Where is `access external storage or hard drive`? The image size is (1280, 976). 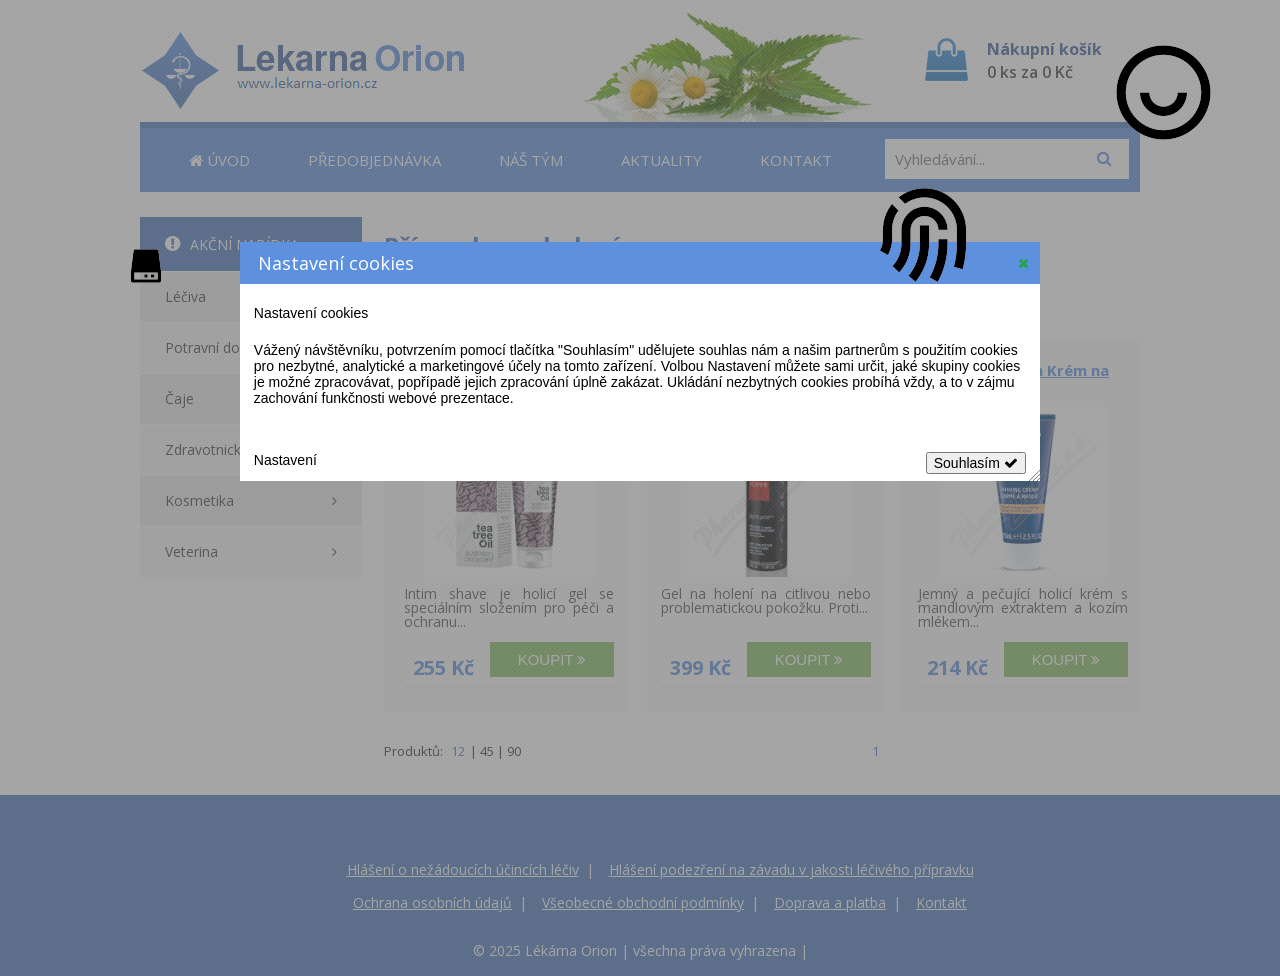 access external storage or hard drive is located at coordinates (146, 266).